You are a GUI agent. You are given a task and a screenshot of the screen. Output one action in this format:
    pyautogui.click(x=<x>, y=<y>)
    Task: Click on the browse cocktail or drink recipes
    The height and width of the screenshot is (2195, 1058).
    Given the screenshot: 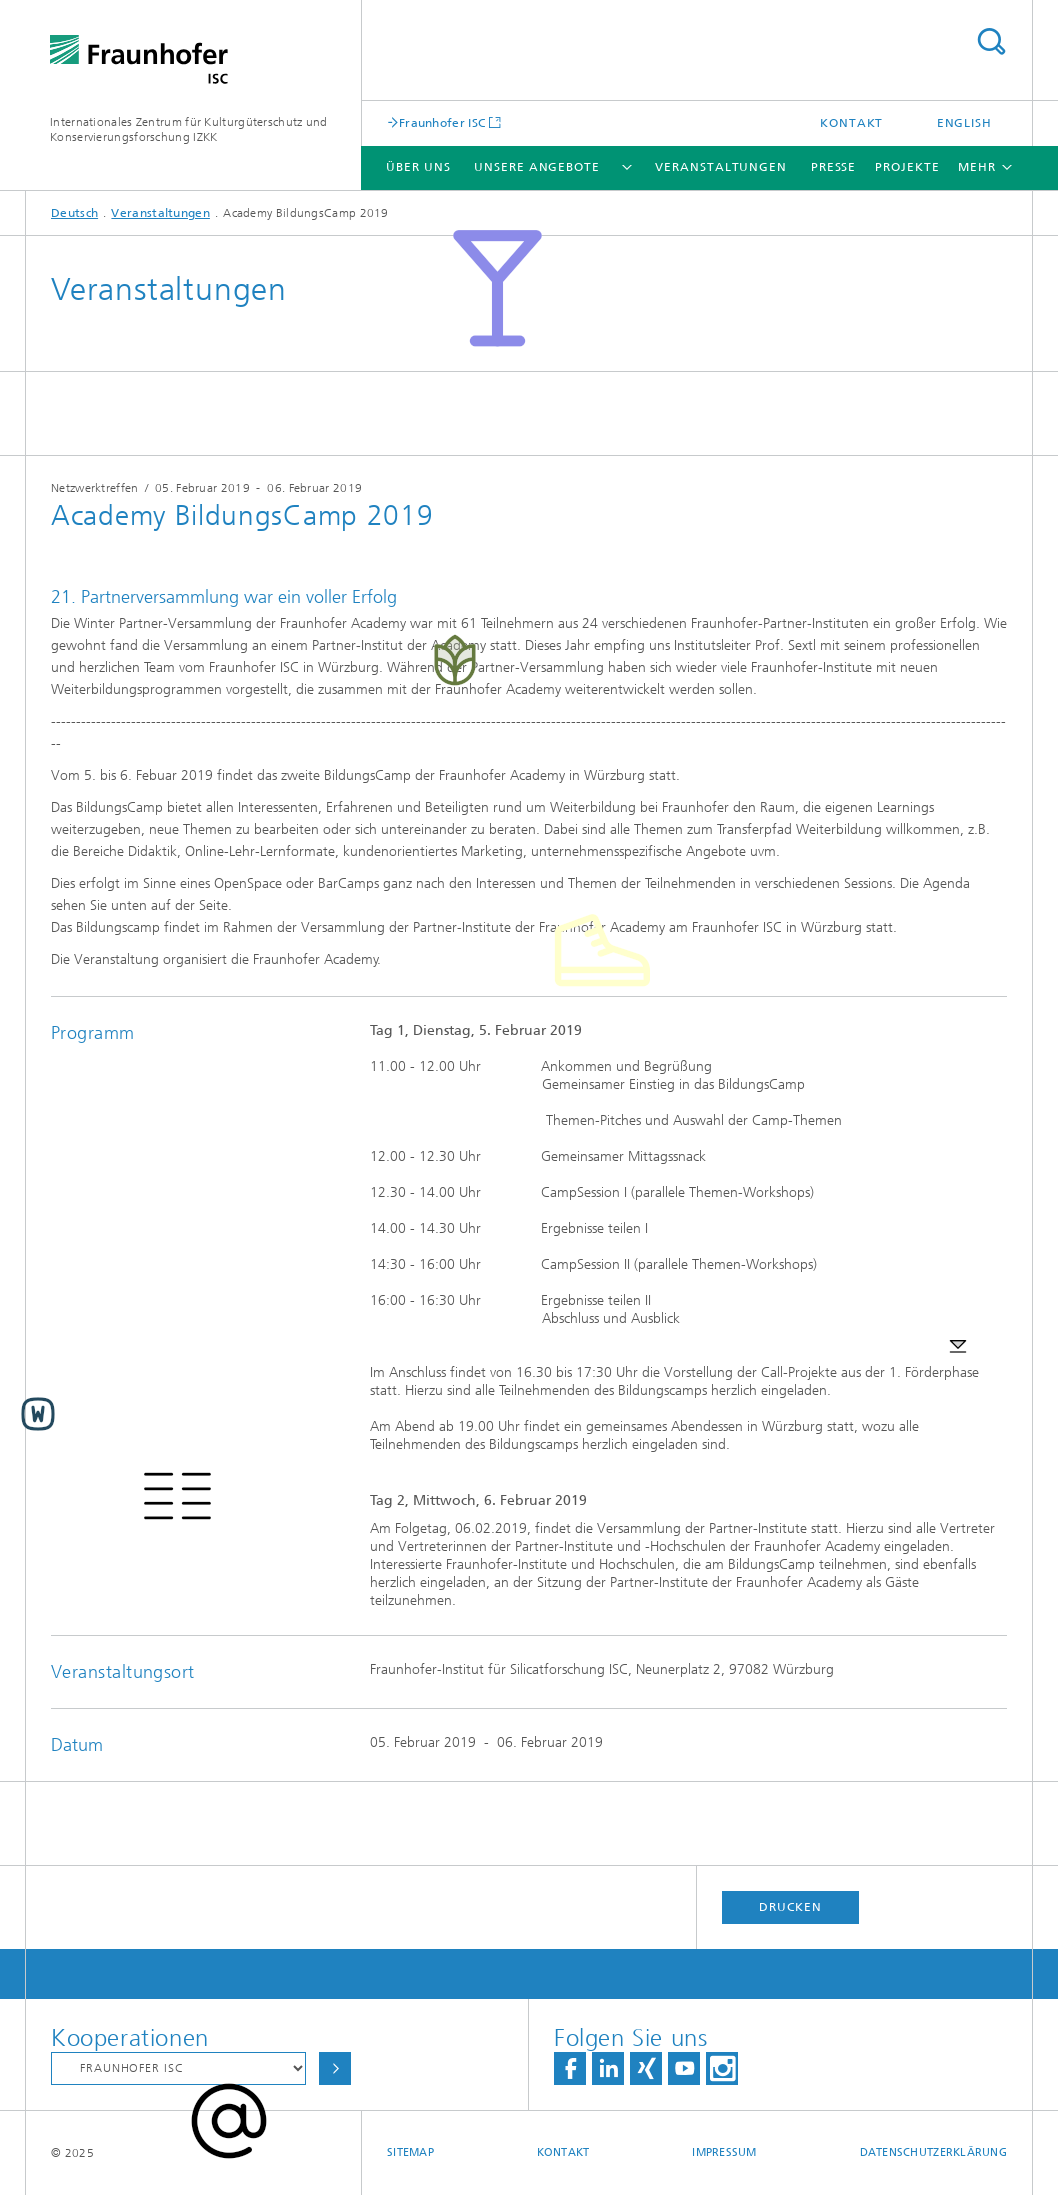 What is the action you would take?
    pyautogui.click(x=497, y=285)
    